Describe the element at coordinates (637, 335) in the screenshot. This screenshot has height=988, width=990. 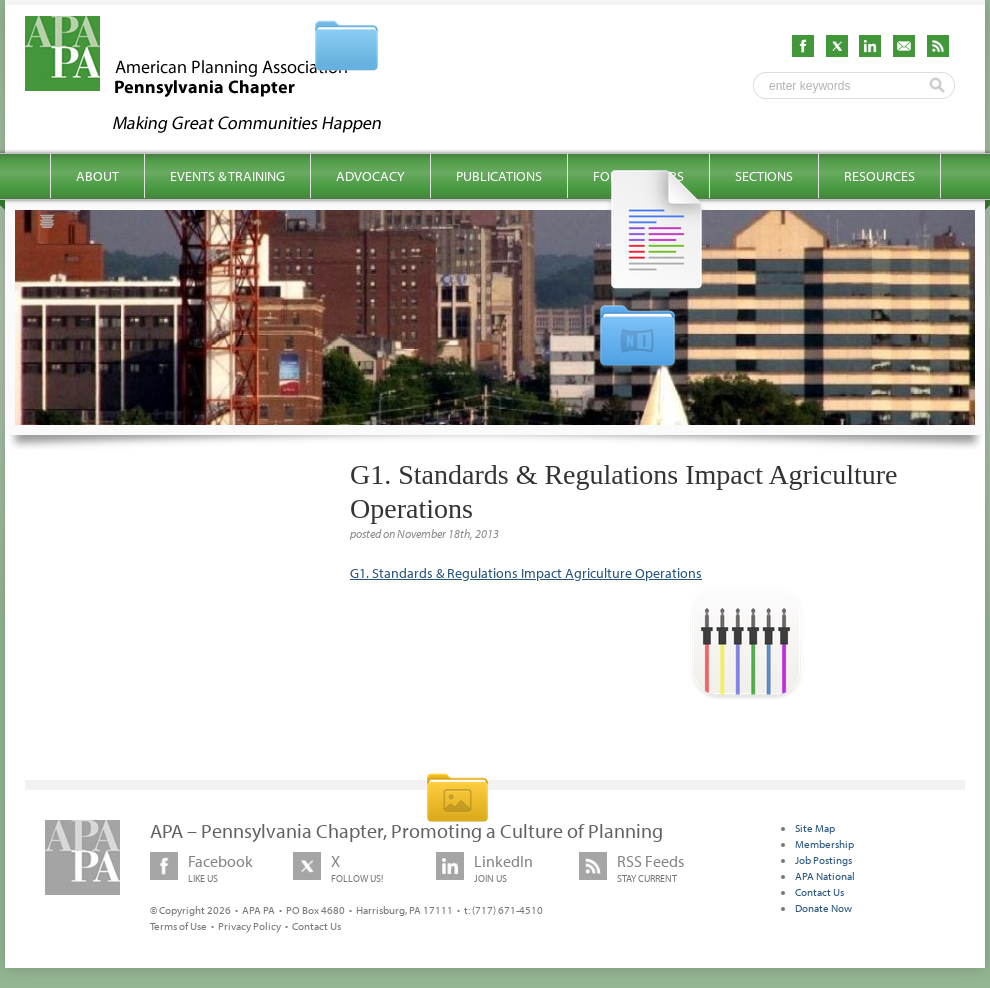
I see `open Native Instruments folder` at that location.